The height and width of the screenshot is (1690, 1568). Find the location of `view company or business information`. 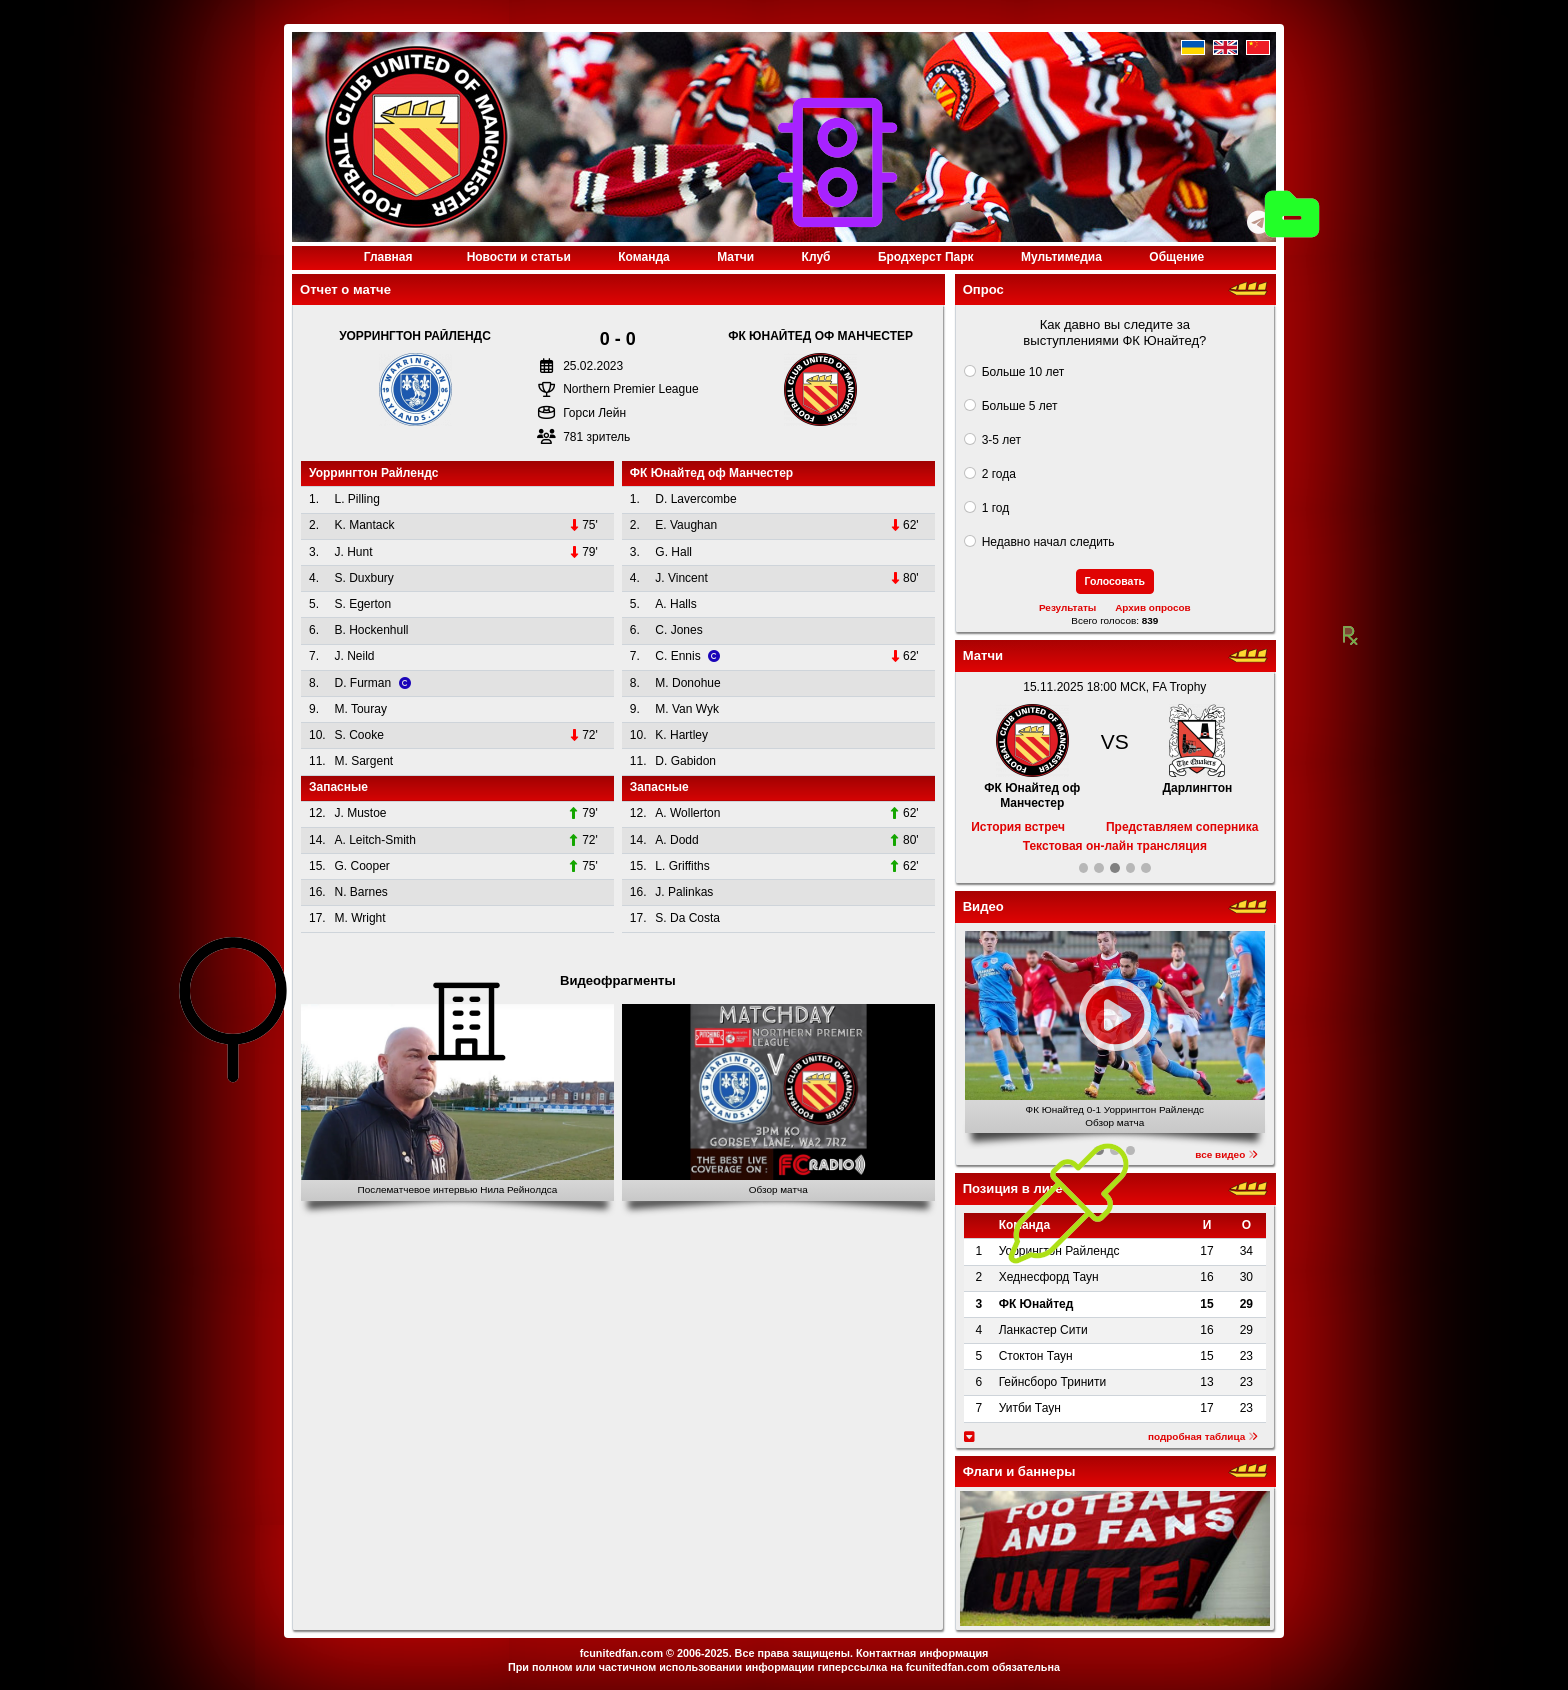

view company or business information is located at coordinates (466, 1021).